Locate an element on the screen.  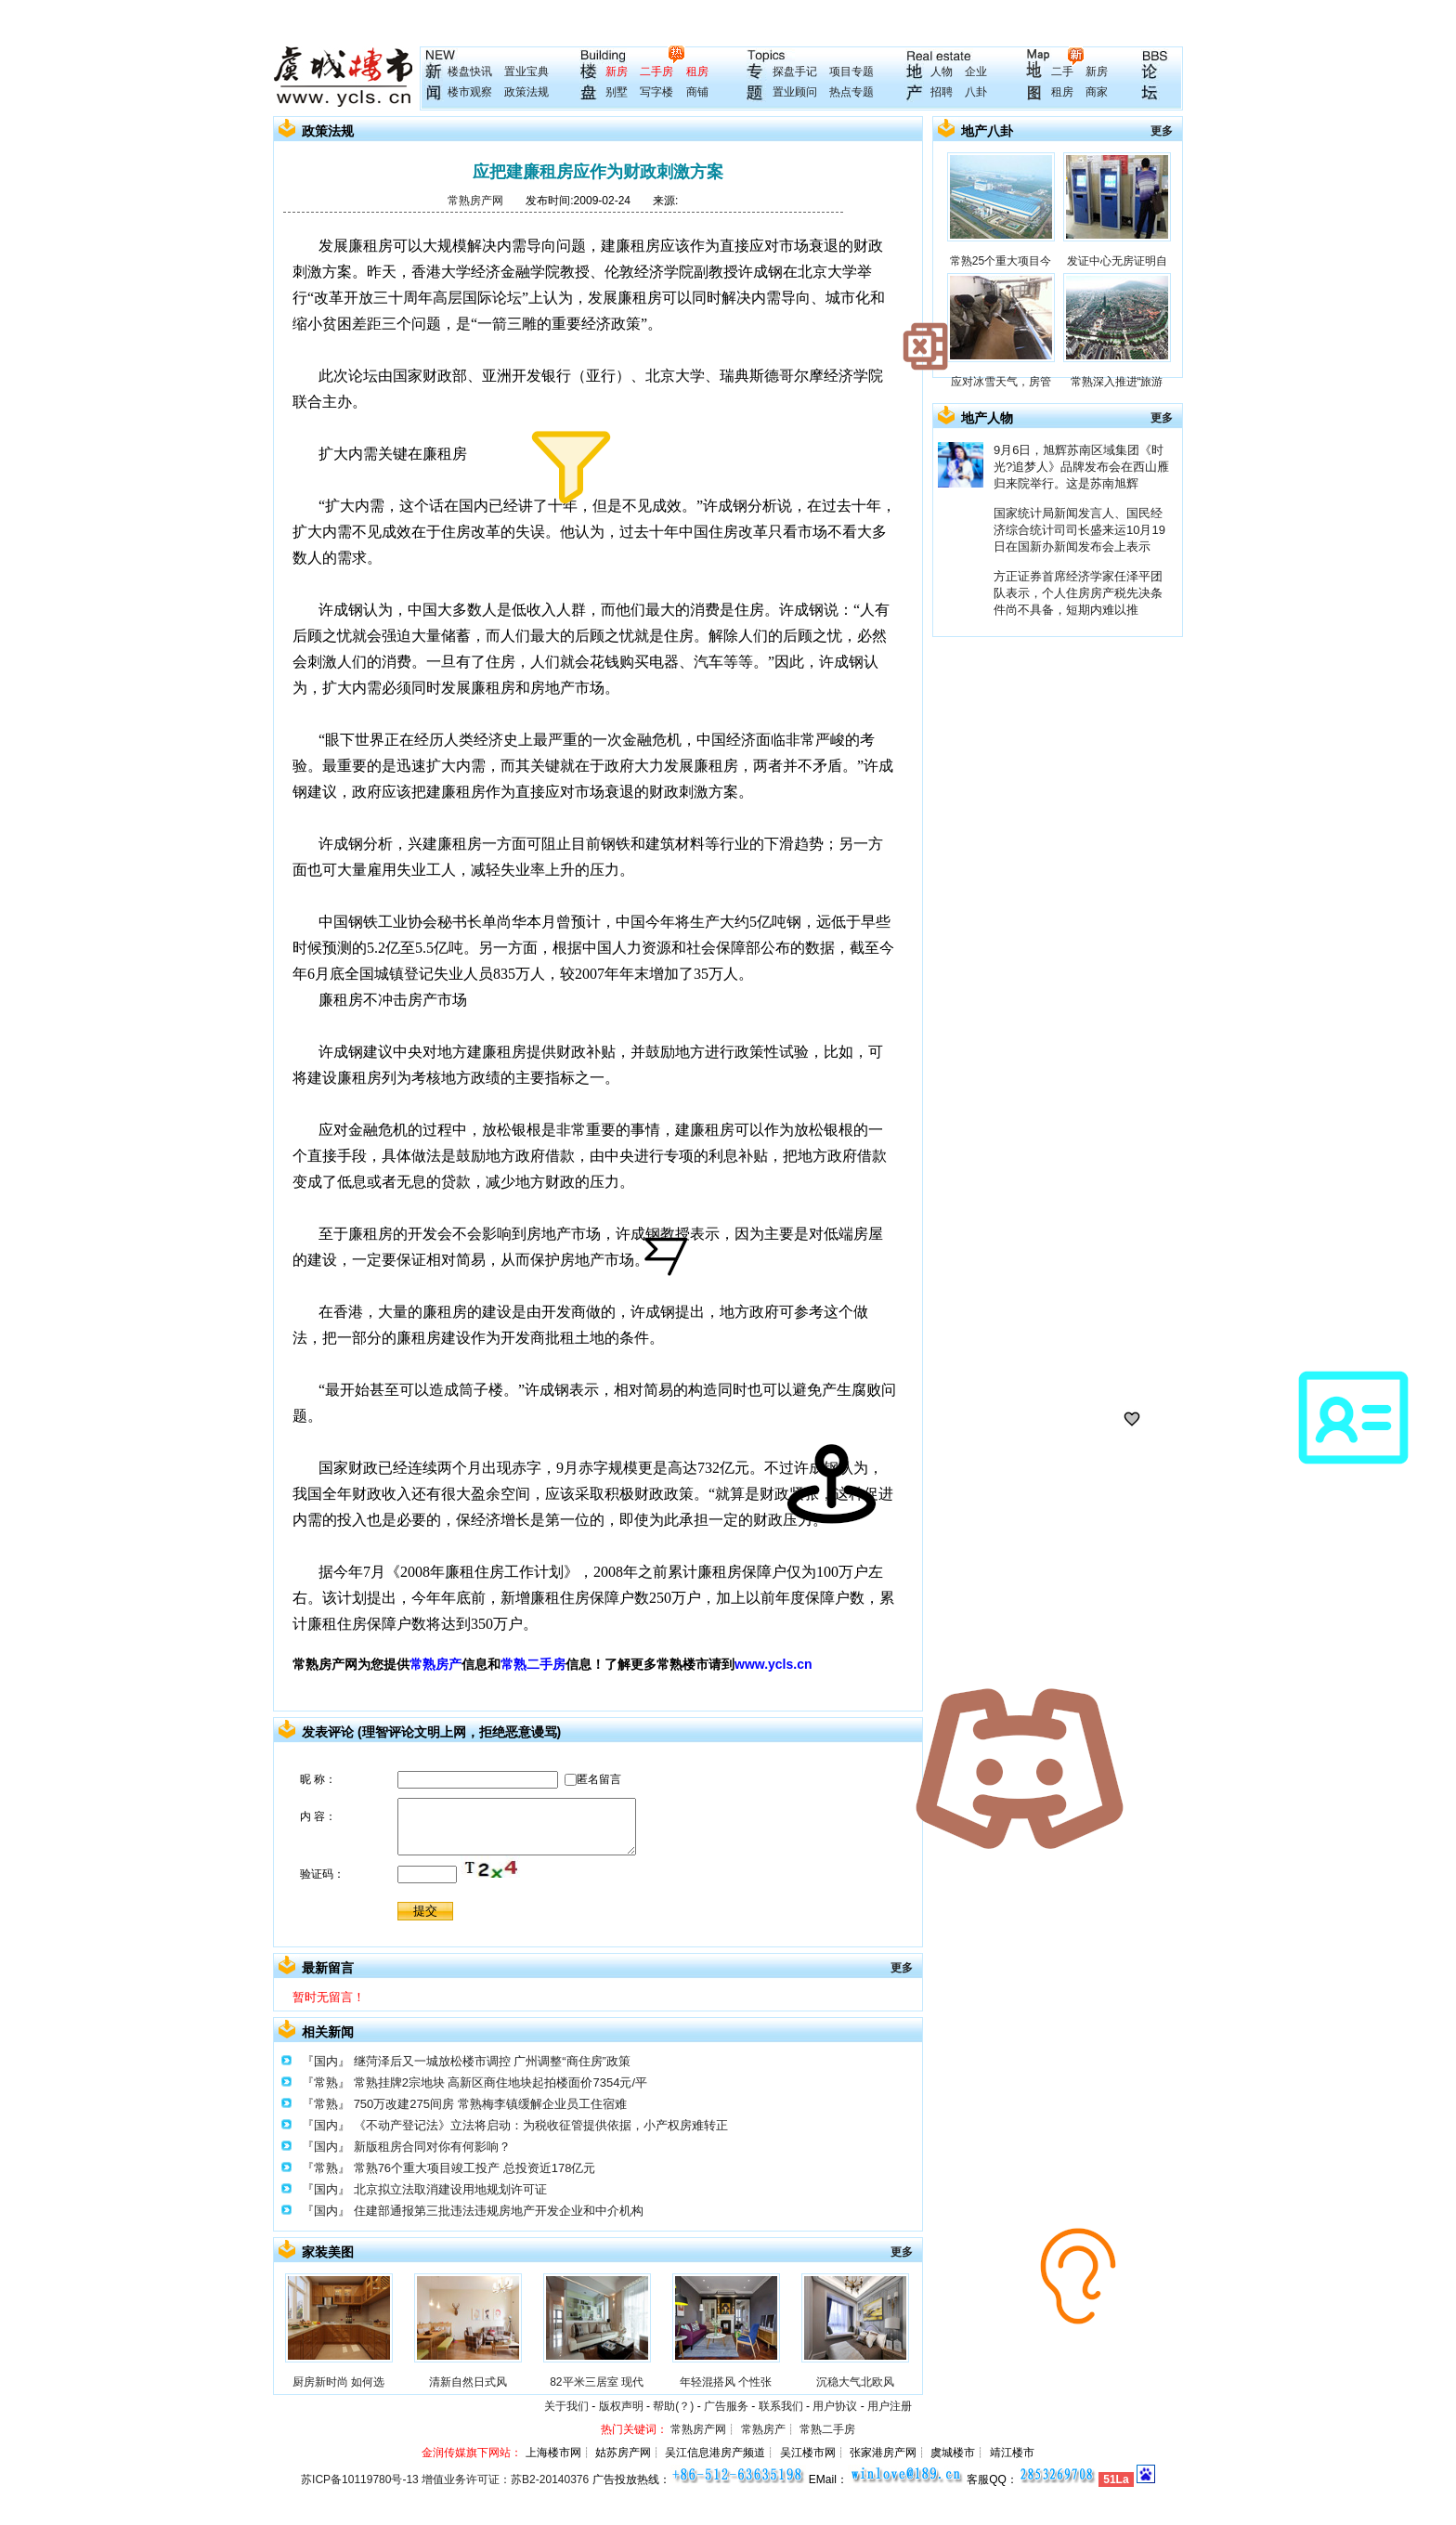
add to favorites is located at coordinates (1132, 1419).